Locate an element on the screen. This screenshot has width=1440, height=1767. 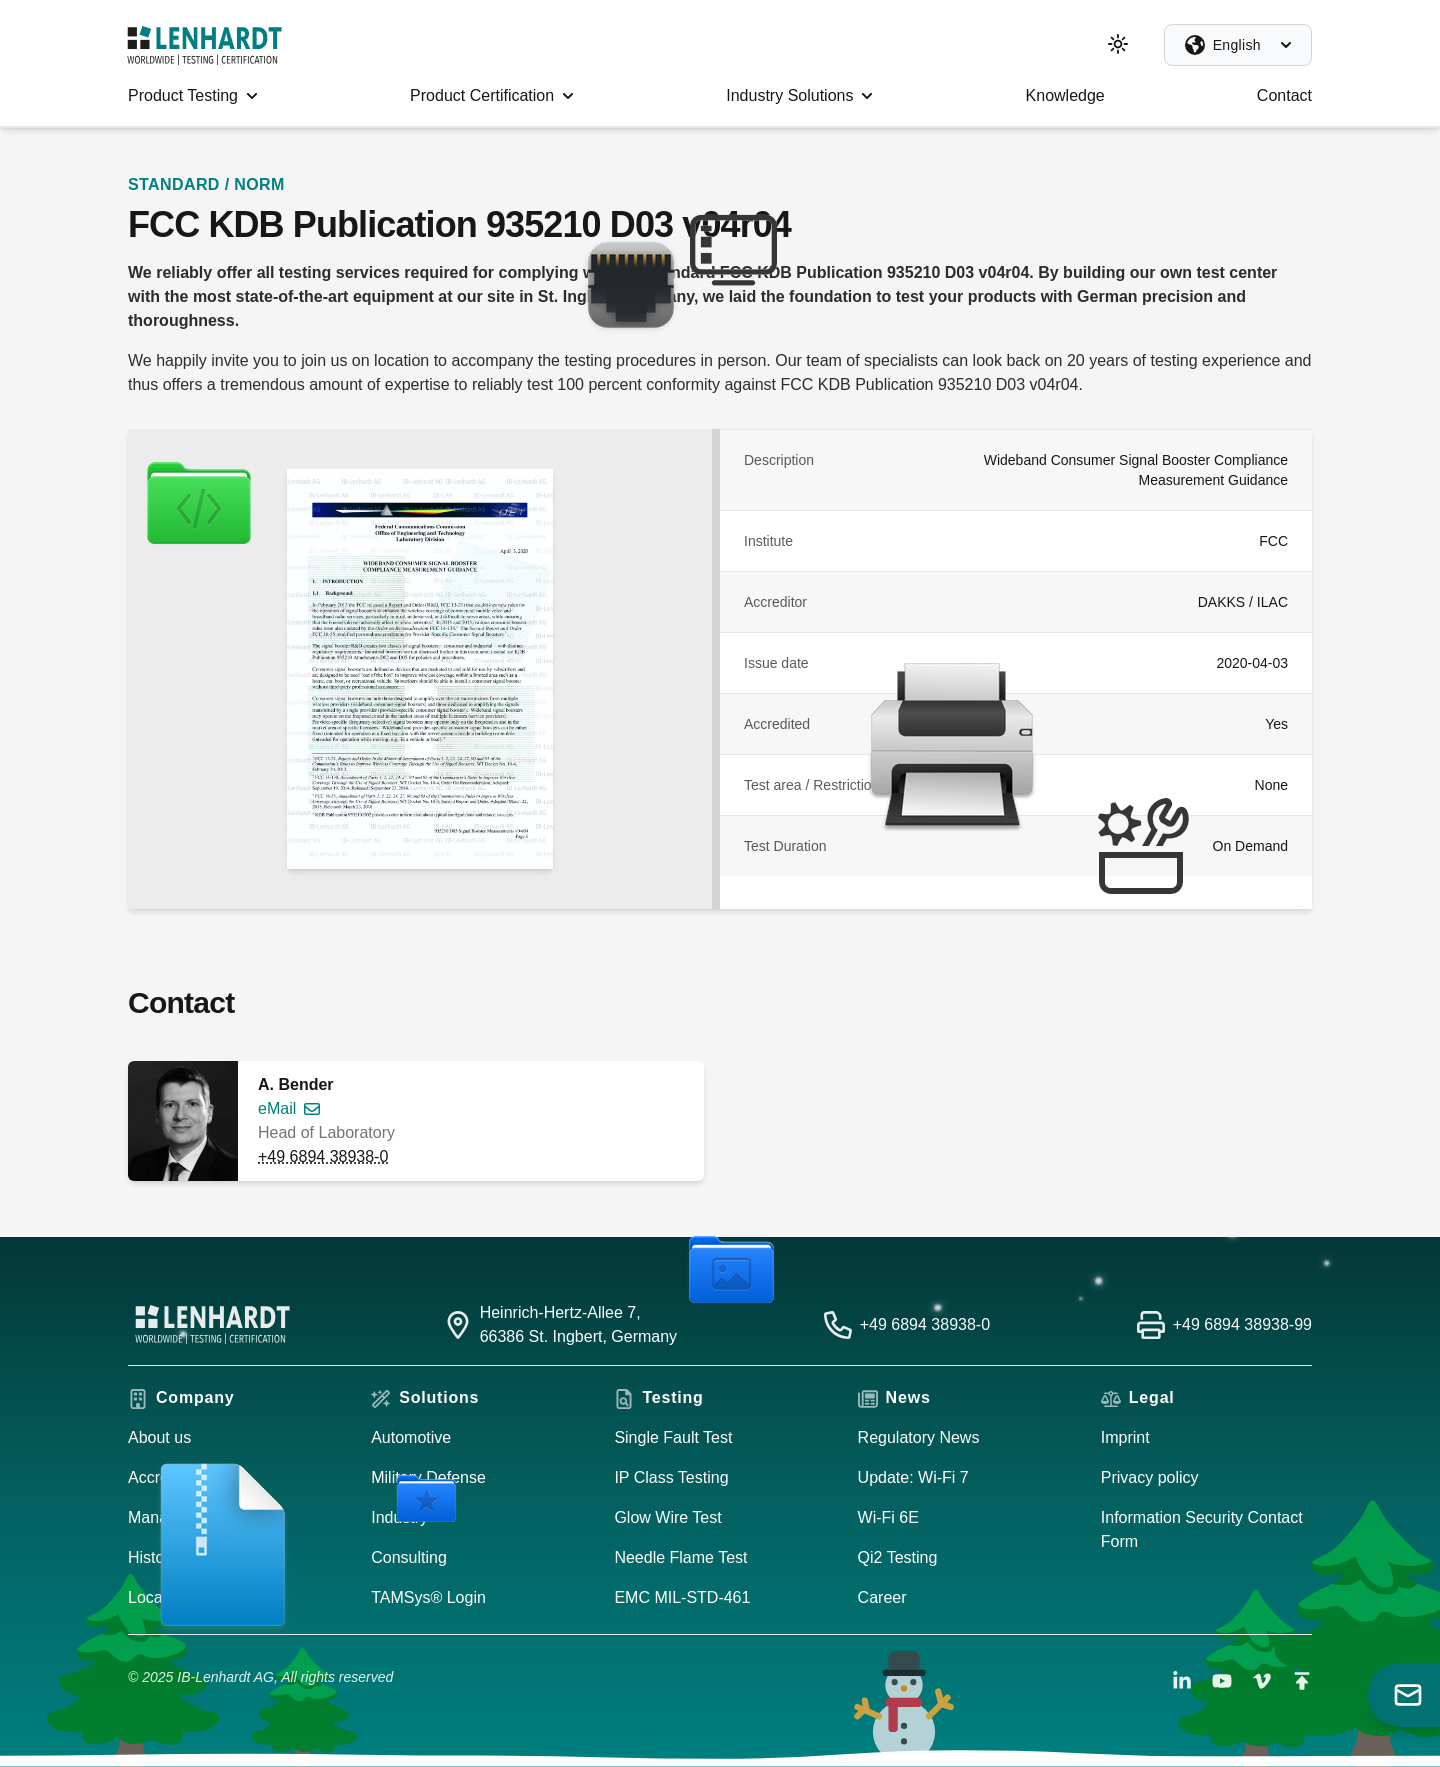
access ubuntu panel preferences is located at coordinates (733, 247).